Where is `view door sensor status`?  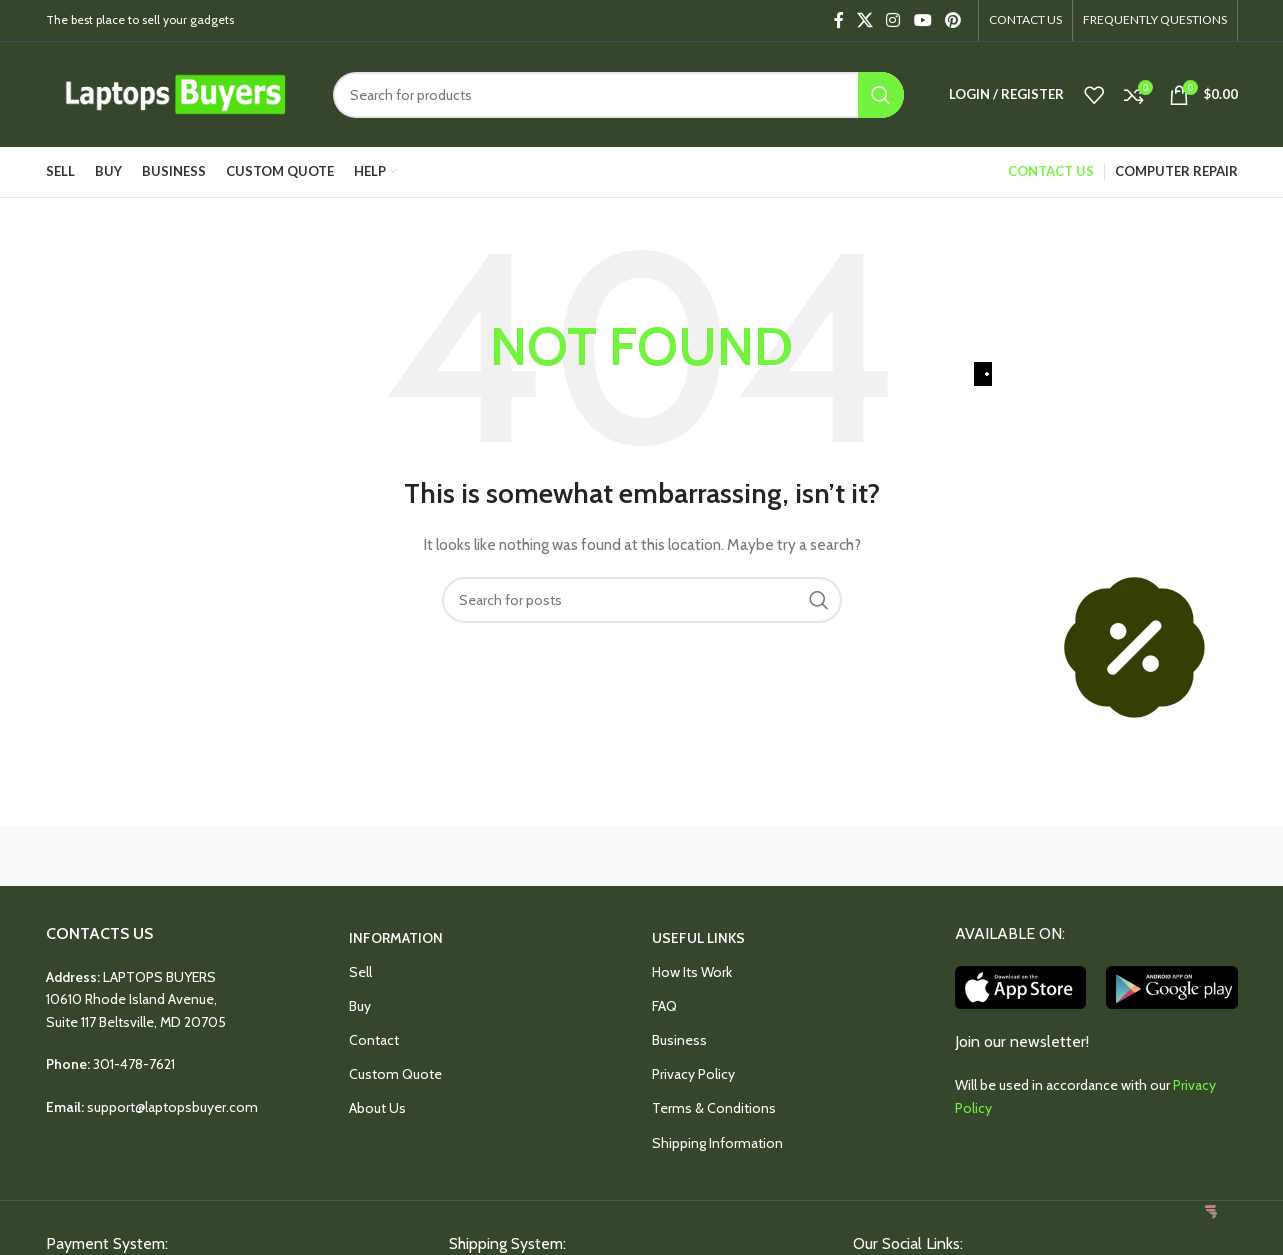 view door sensor status is located at coordinates (983, 374).